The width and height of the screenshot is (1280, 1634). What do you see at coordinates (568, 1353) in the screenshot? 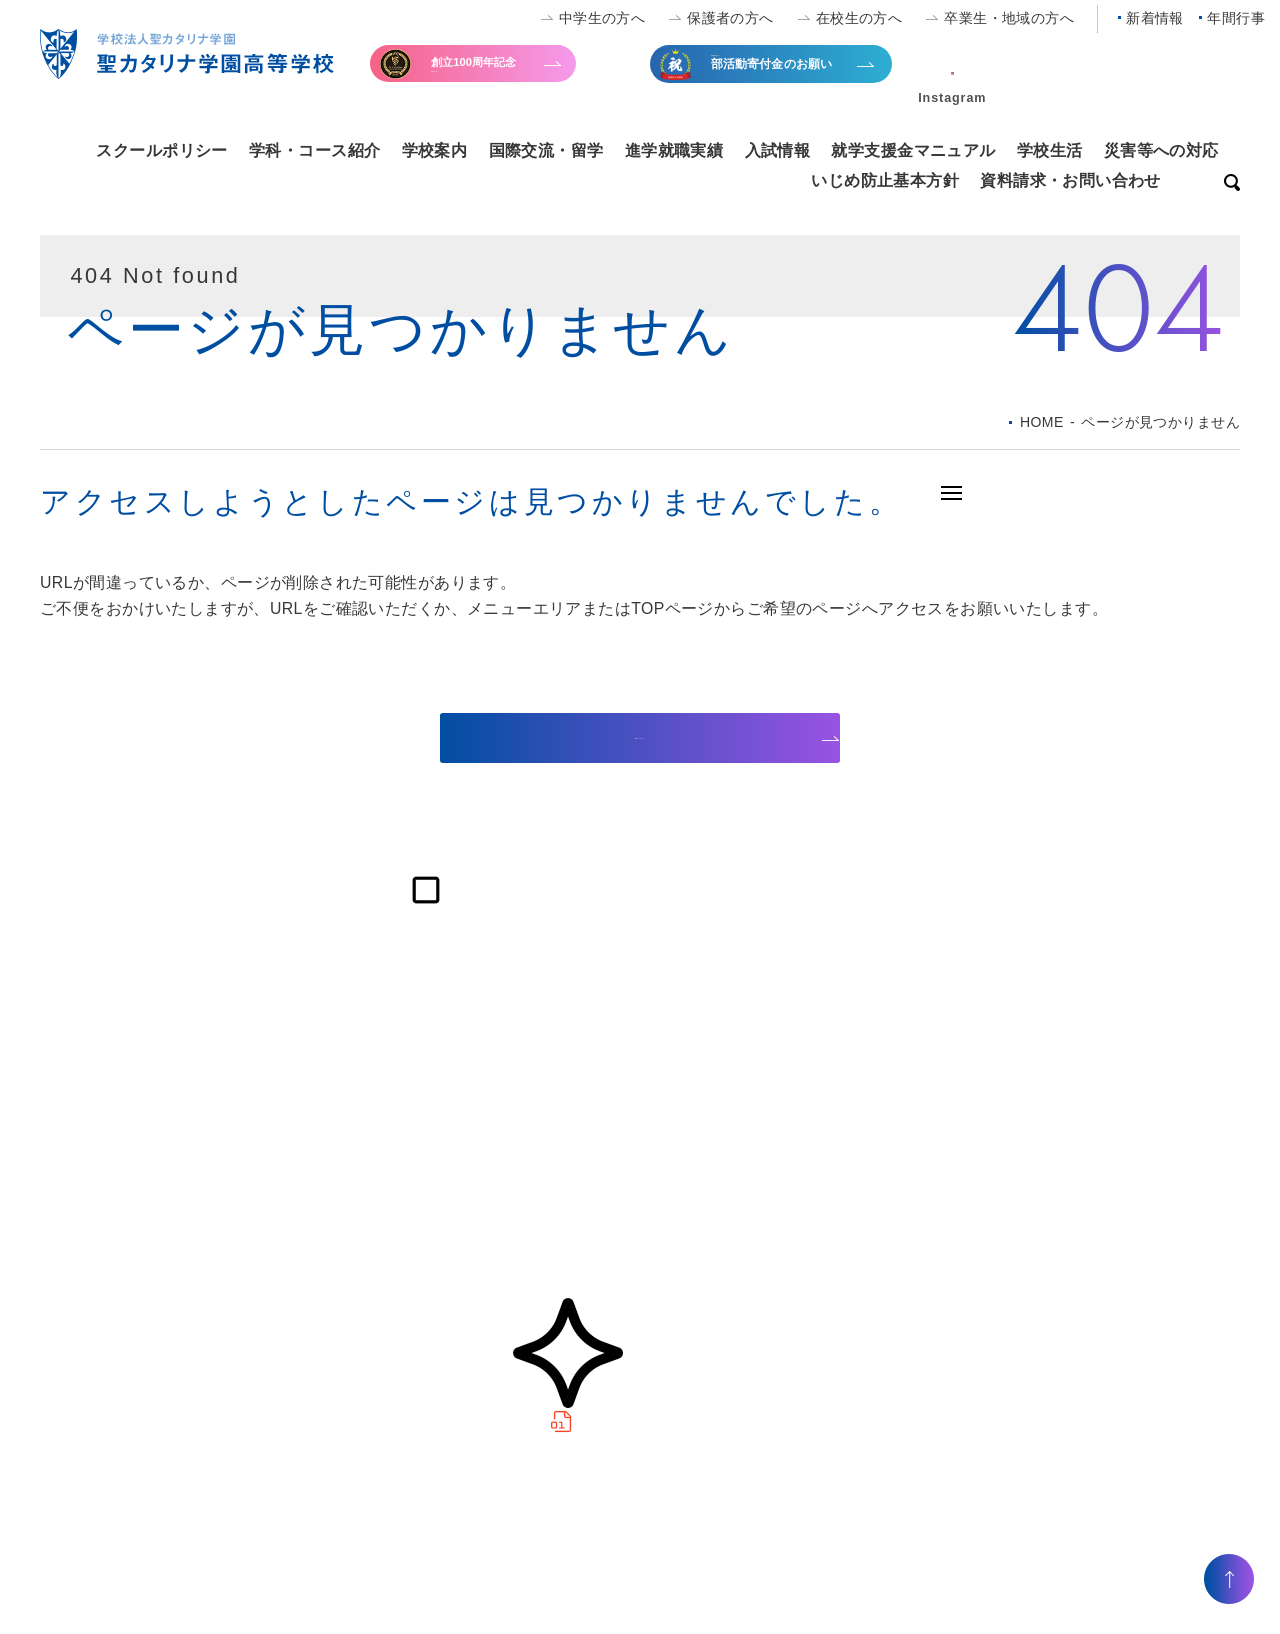
I see `indicates AI-generated or enhanced content` at bounding box center [568, 1353].